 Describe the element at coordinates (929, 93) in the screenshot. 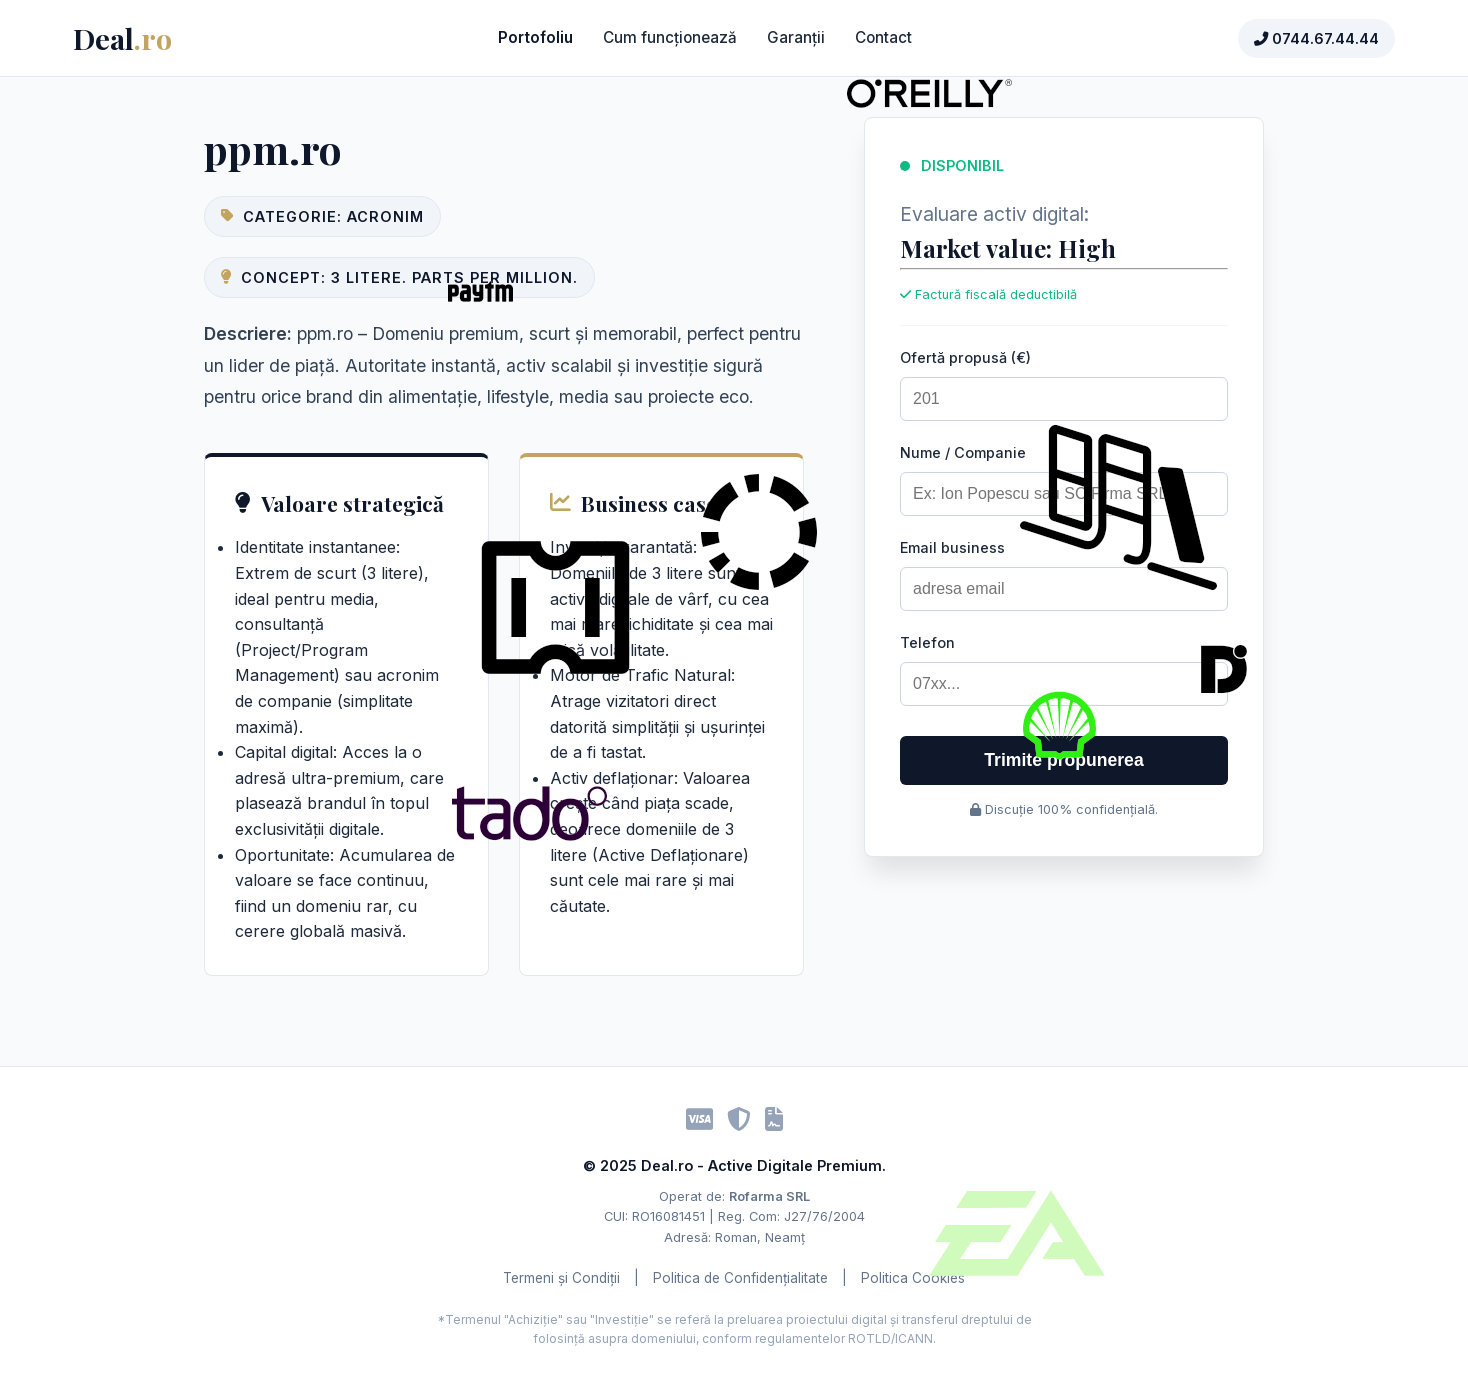

I see `visit o'reilly learning platform` at that location.